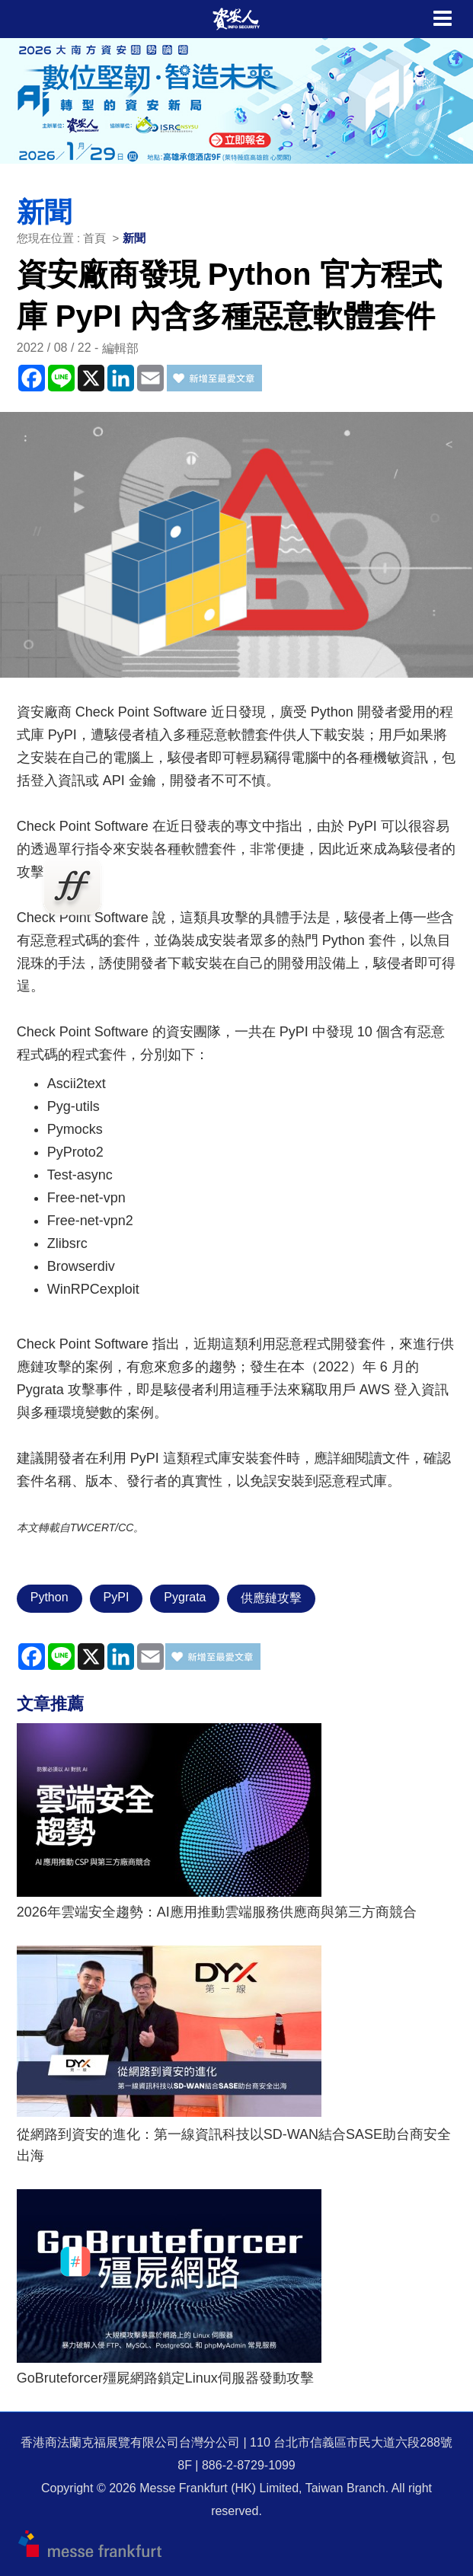 This screenshot has width=473, height=2576. What do you see at coordinates (75, 2262) in the screenshot?
I see `launch ryujinx nintendo switch emulator` at bounding box center [75, 2262].